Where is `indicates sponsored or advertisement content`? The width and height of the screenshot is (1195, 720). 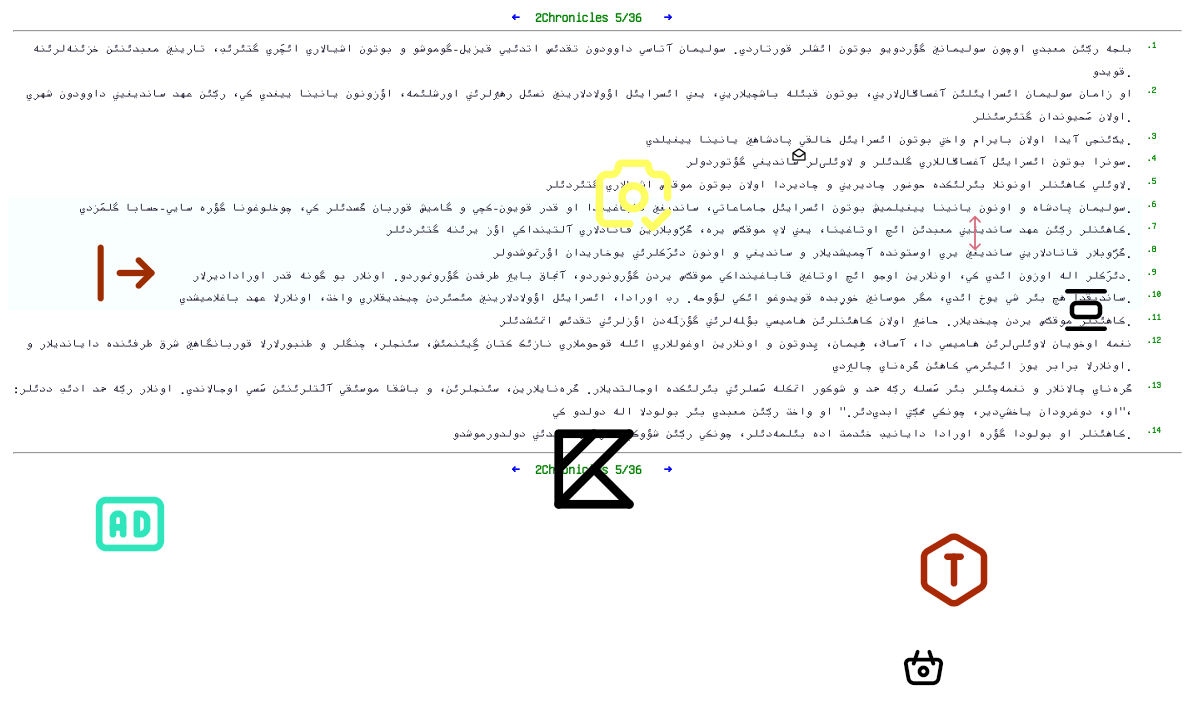
indicates sponsored or advertisement content is located at coordinates (130, 524).